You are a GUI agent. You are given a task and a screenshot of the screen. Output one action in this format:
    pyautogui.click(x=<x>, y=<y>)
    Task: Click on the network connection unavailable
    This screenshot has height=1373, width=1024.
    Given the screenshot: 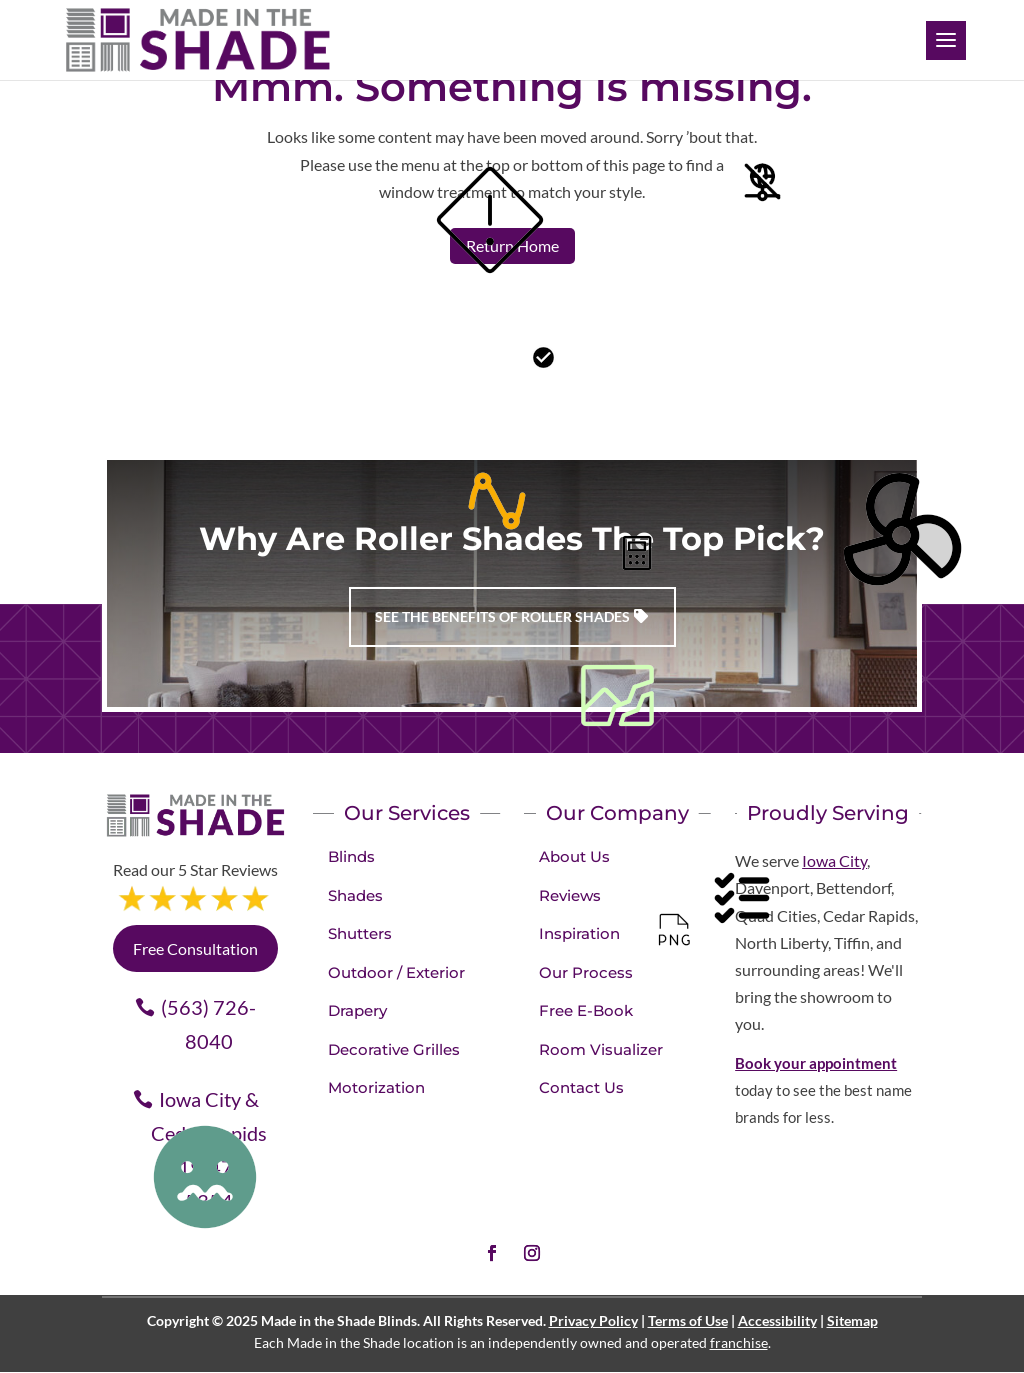 What is the action you would take?
    pyautogui.click(x=762, y=181)
    